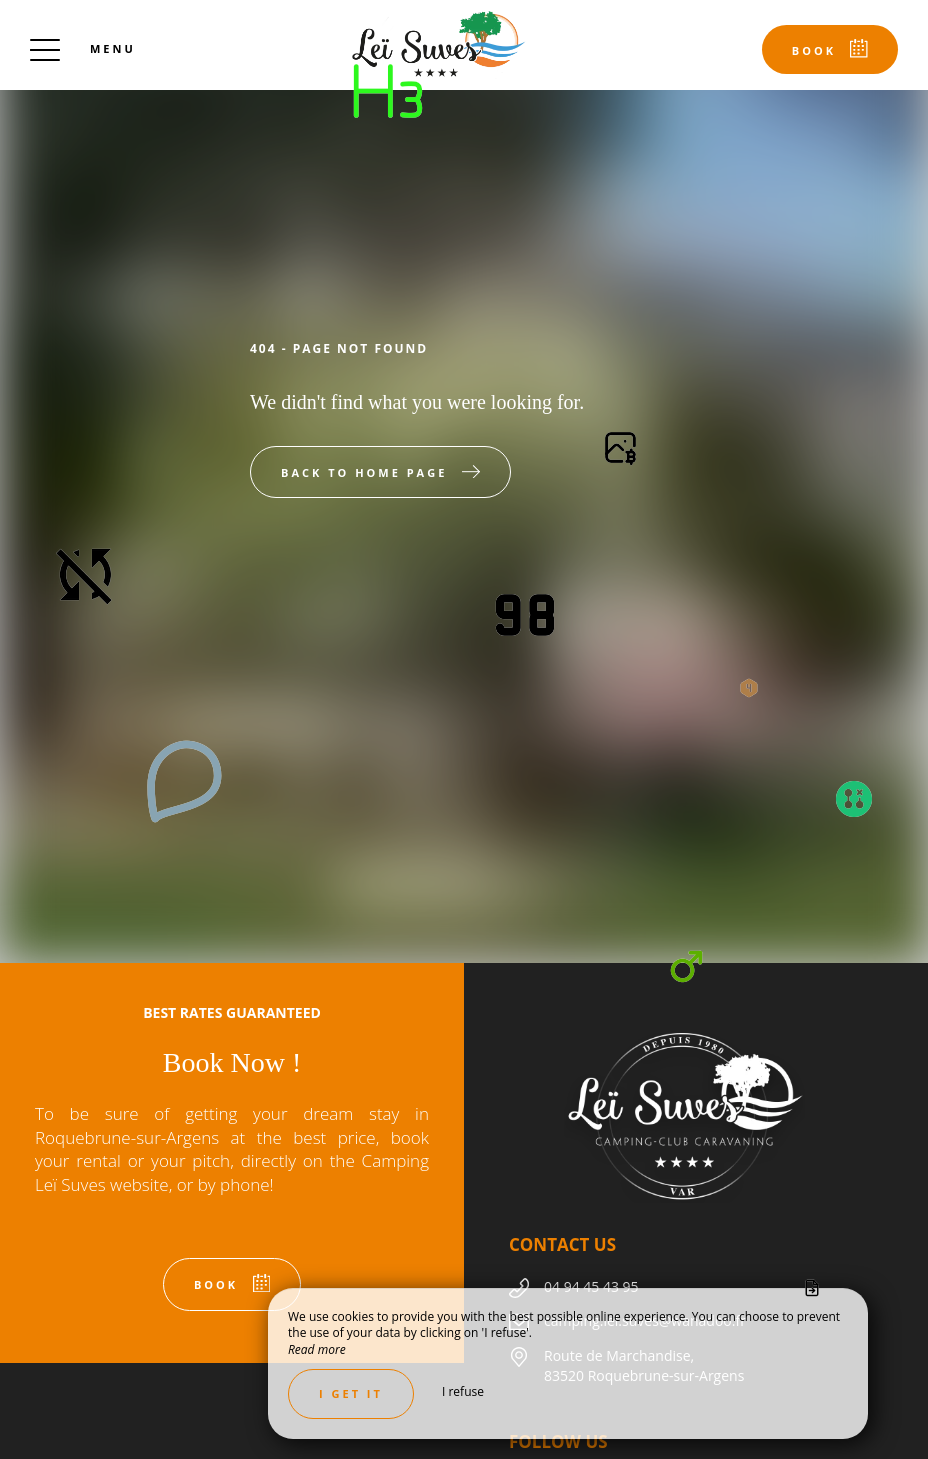  Describe the element at coordinates (686, 966) in the screenshot. I see `indicates male gender selection` at that location.